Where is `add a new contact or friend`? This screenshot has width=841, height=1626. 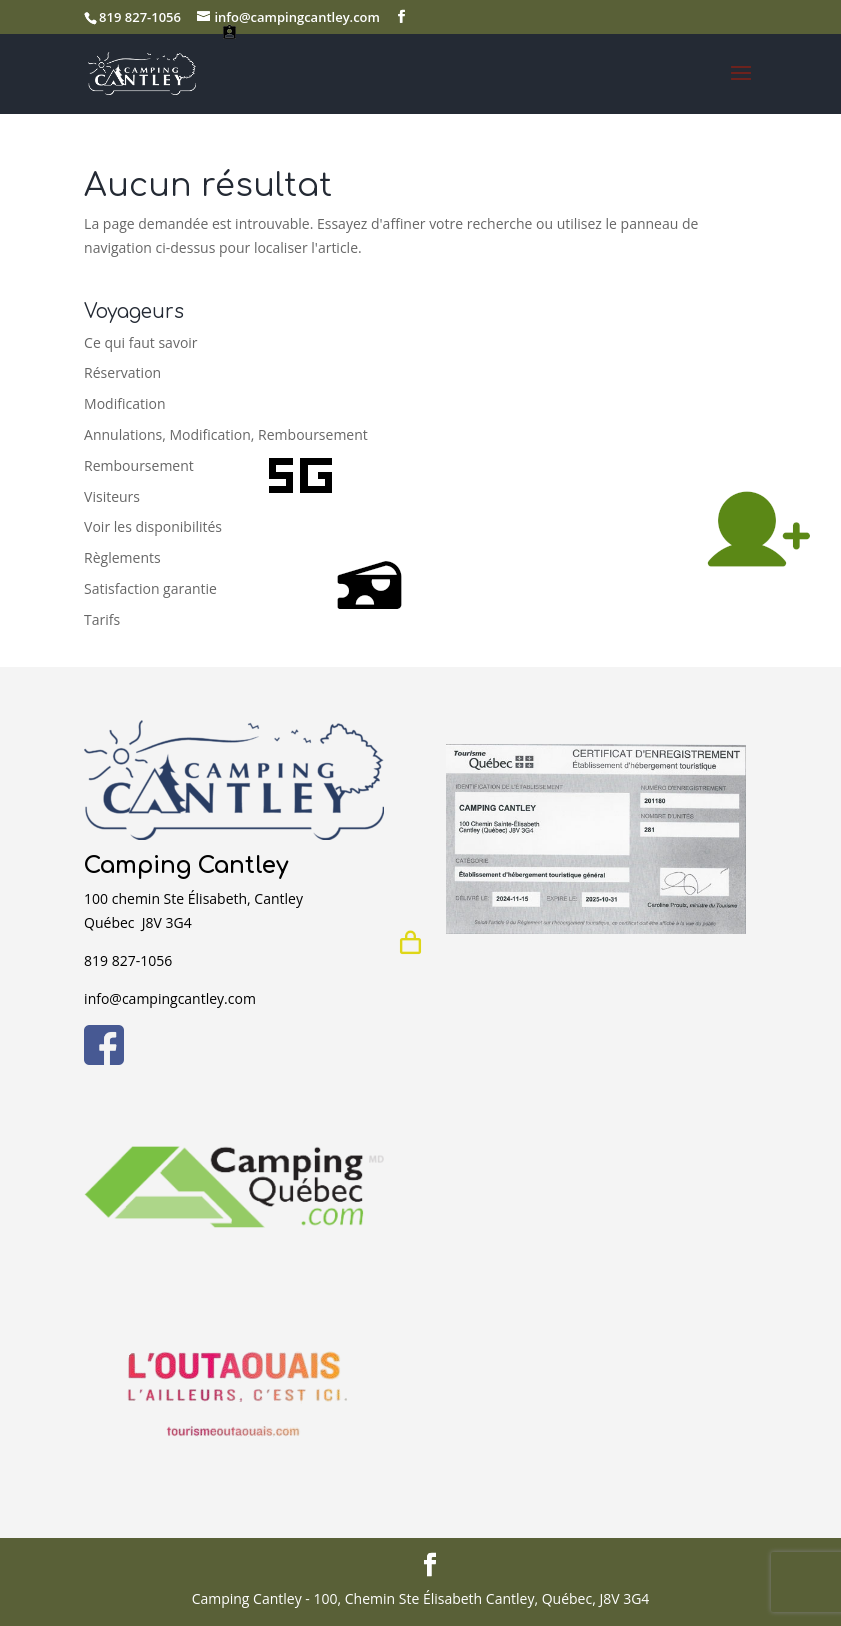 add a new contact or friend is located at coordinates (755, 532).